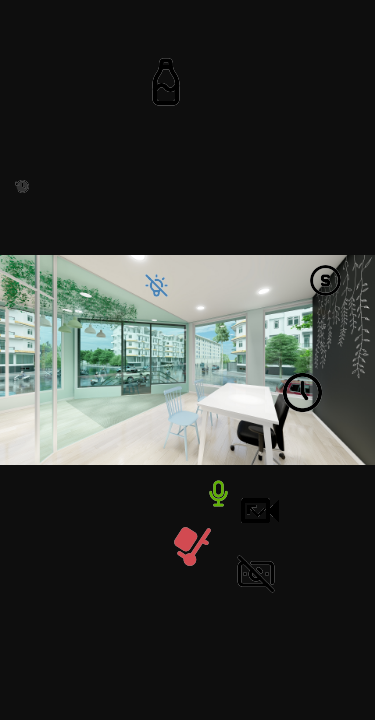  What do you see at coordinates (192, 545) in the screenshot?
I see `view your shopping cart` at bounding box center [192, 545].